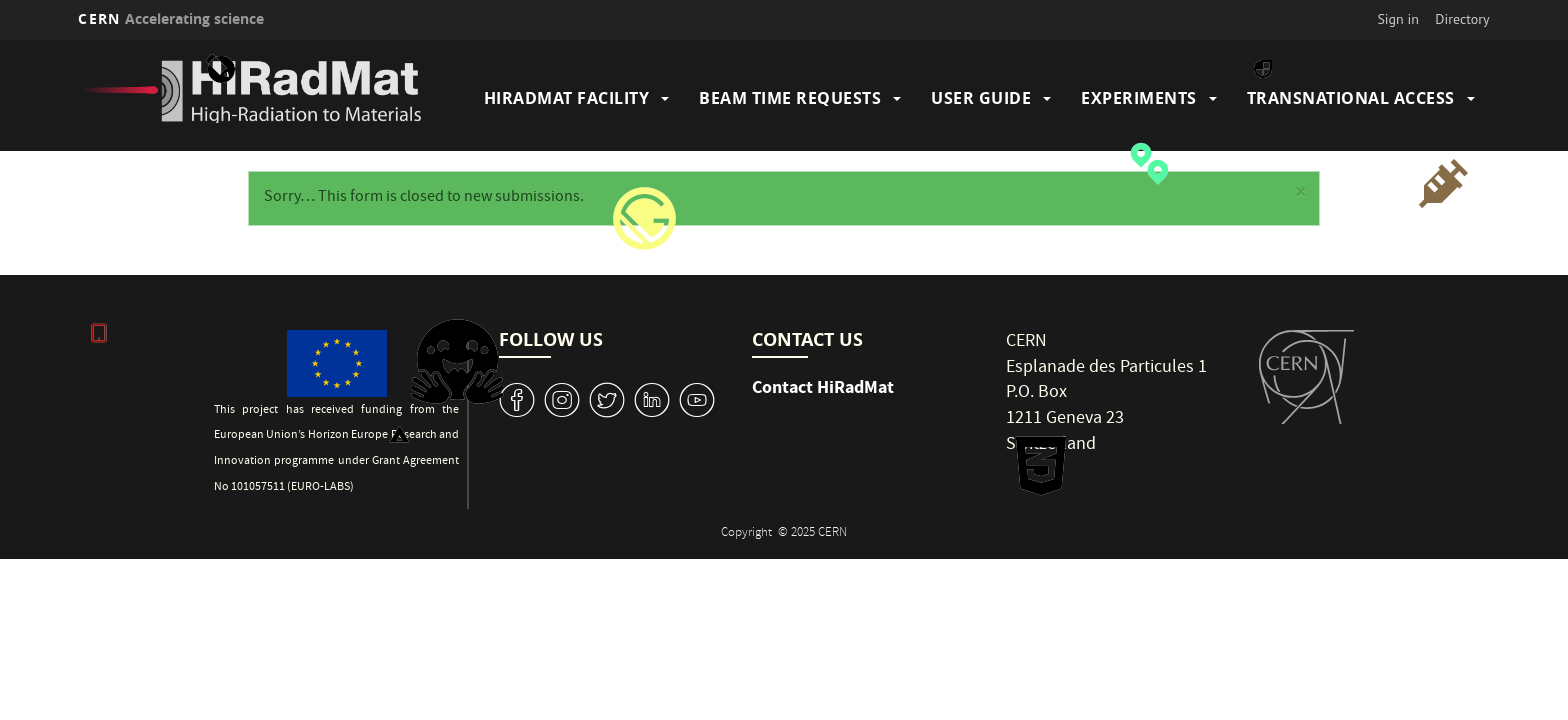  What do you see at coordinates (644, 218) in the screenshot?
I see `Gatsby framework logo` at bounding box center [644, 218].